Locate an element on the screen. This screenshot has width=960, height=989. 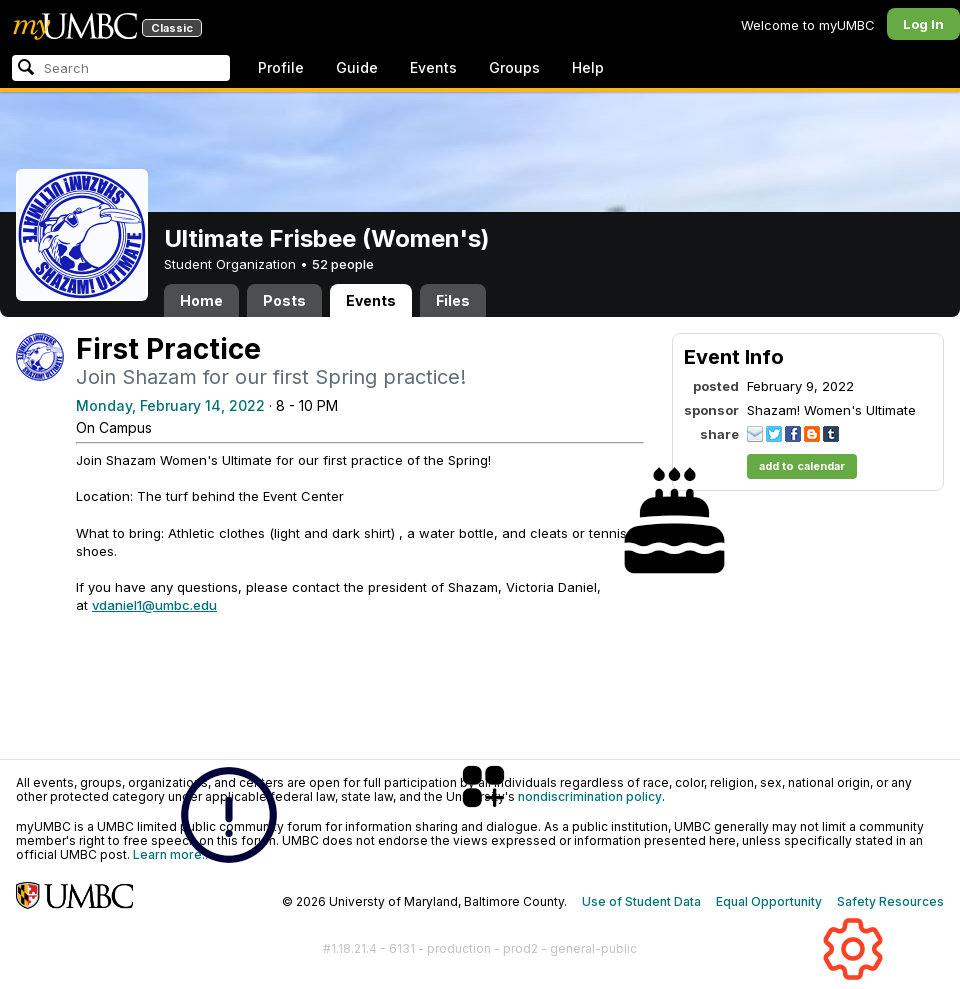
access settings or preferences is located at coordinates (853, 949).